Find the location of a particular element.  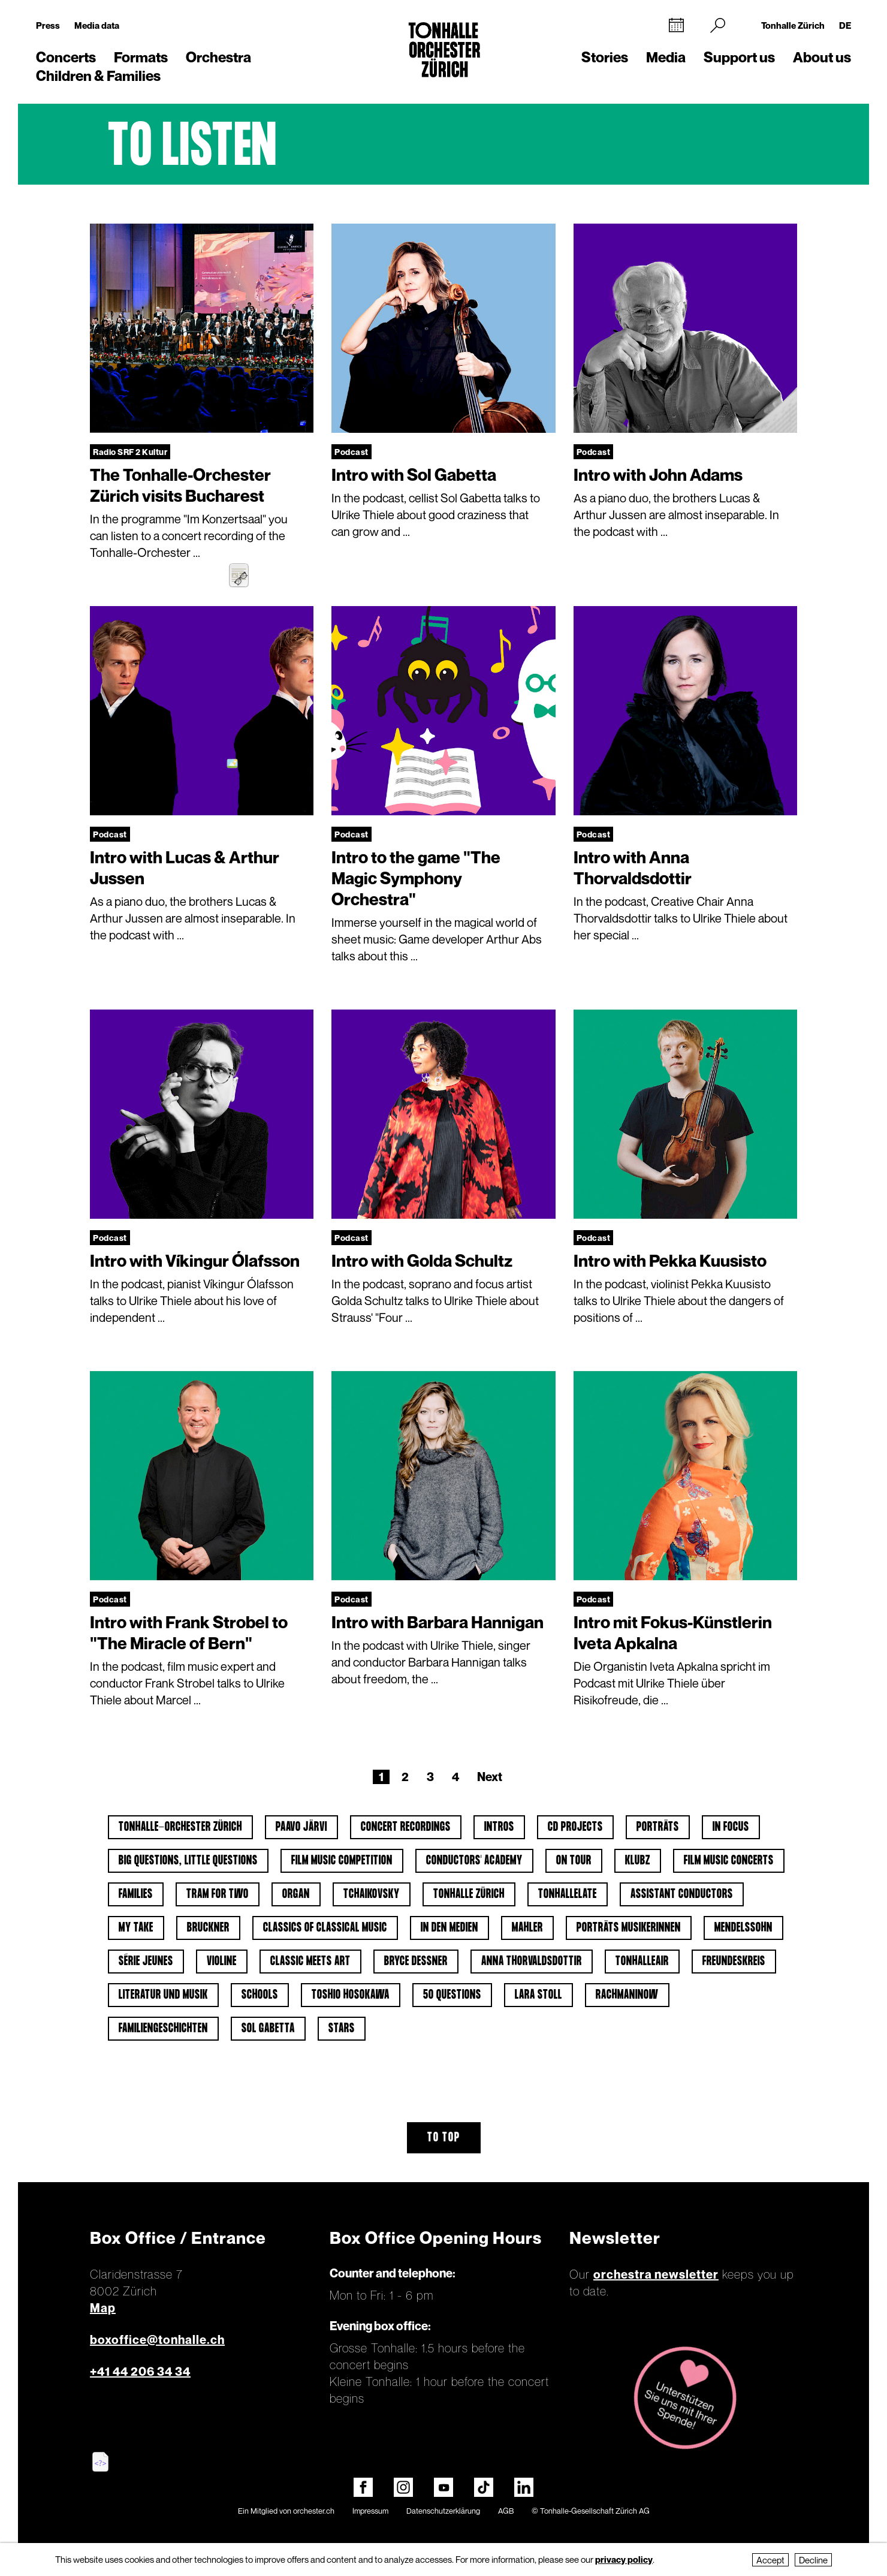

a PHP source code file is located at coordinates (100, 2461).